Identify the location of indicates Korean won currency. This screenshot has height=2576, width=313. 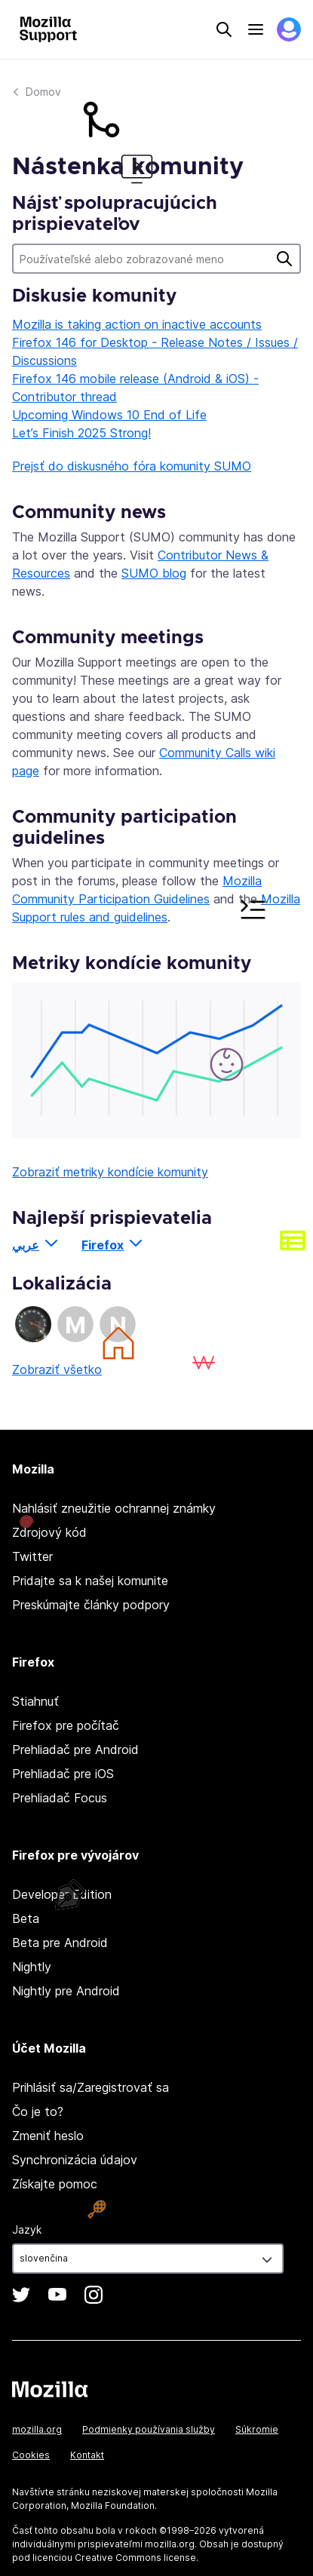
(204, 1362).